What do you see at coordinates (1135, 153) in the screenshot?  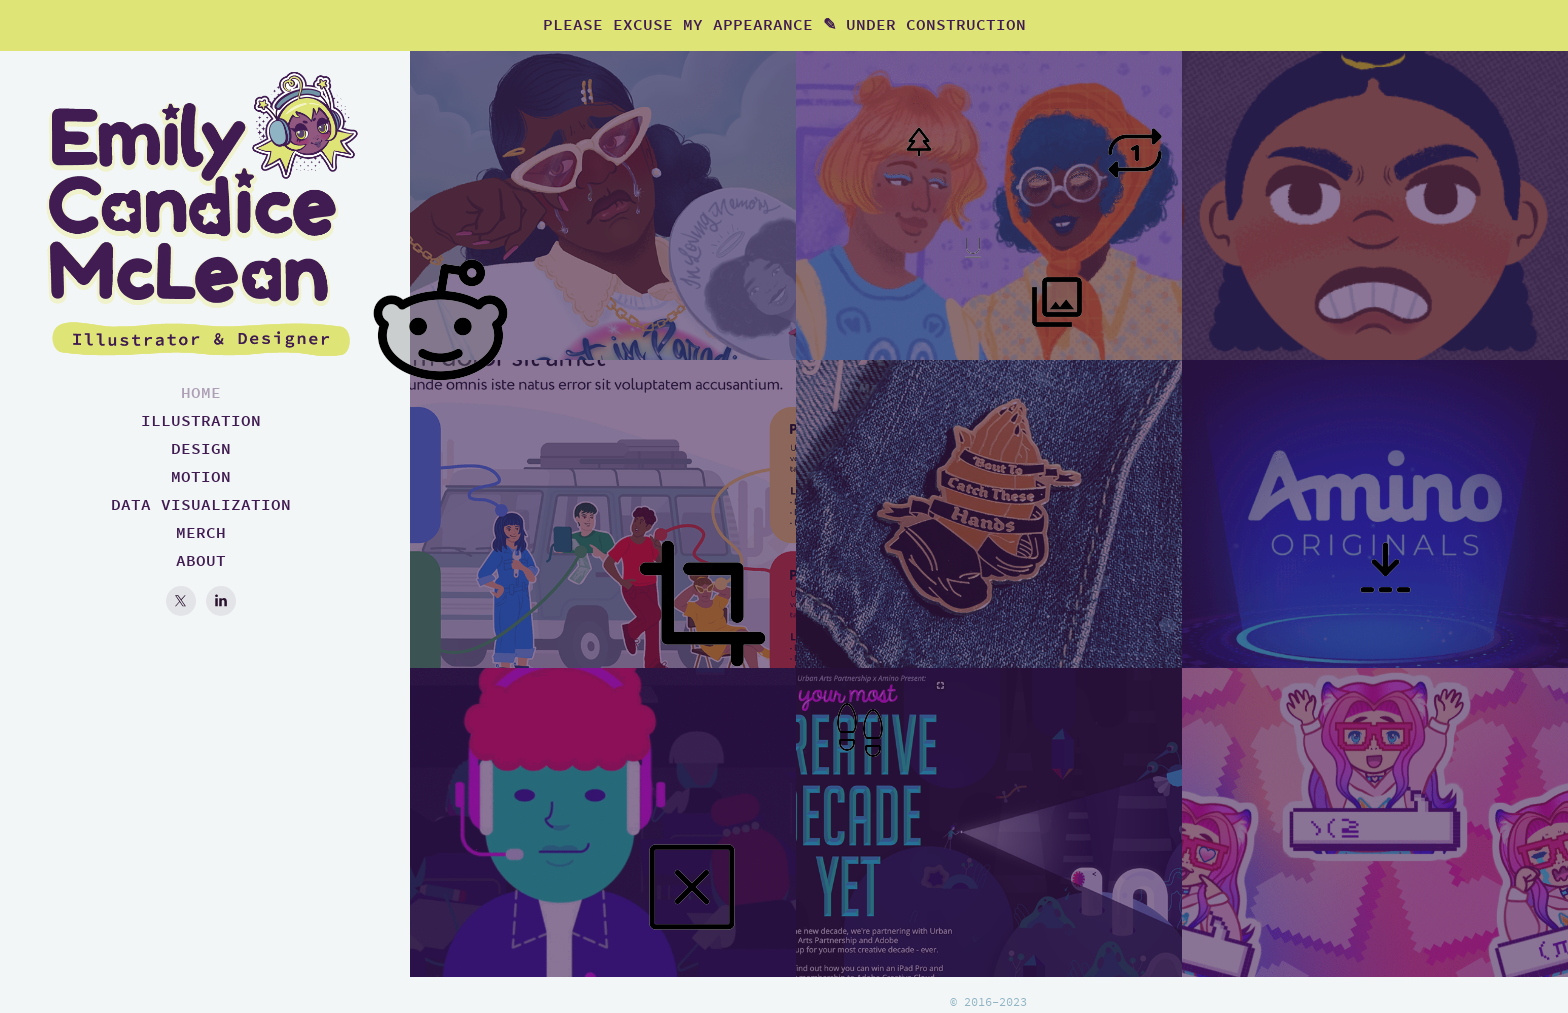 I see `repeat current track once` at bounding box center [1135, 153].